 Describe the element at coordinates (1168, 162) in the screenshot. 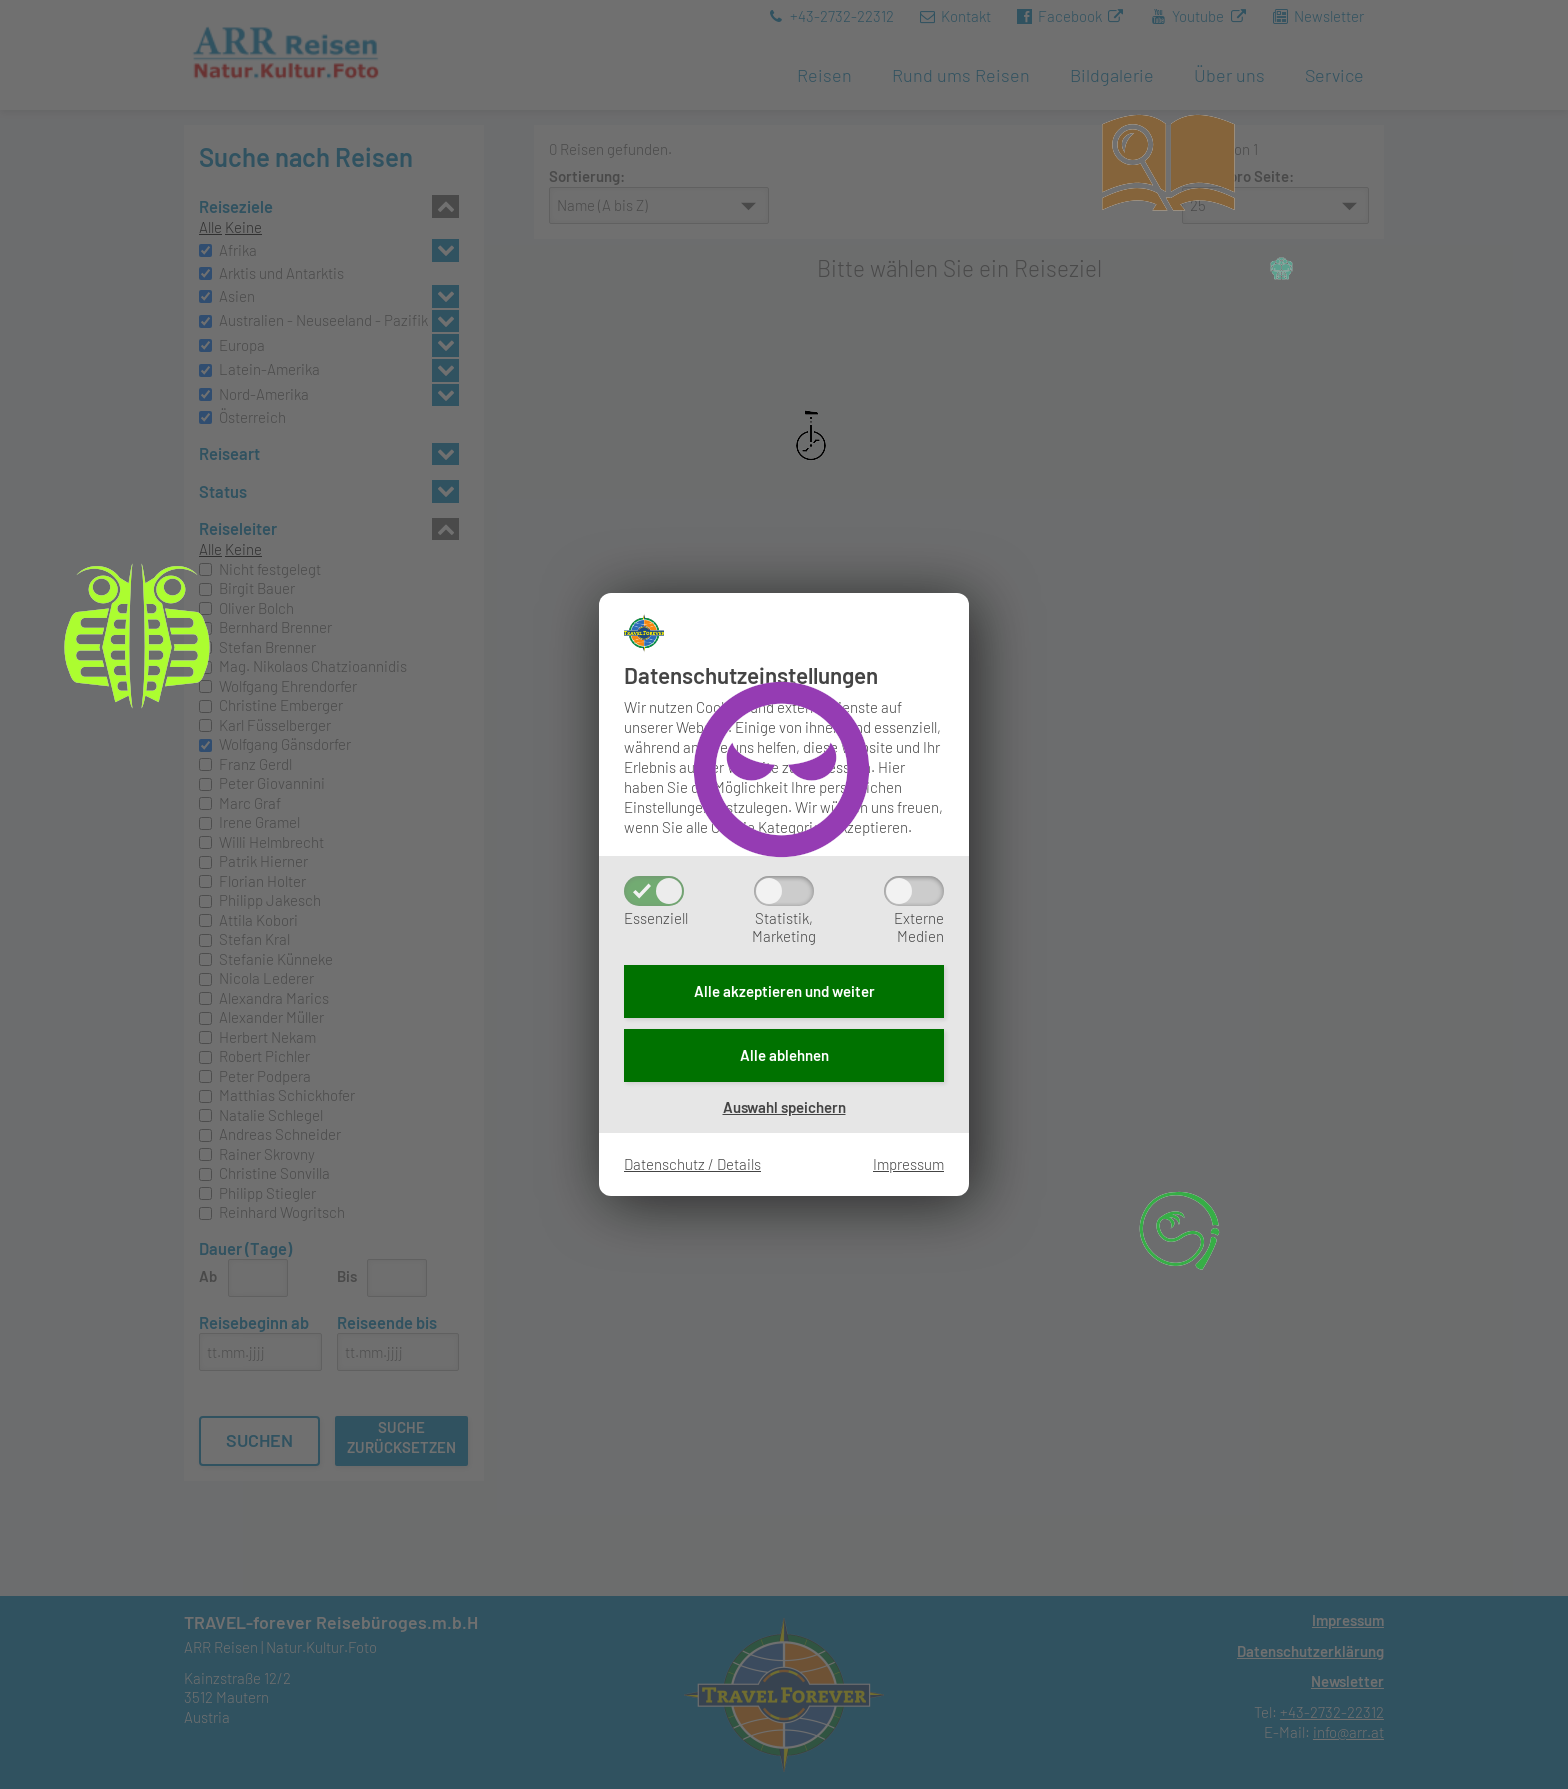

I see `search through archived documents` at that location.